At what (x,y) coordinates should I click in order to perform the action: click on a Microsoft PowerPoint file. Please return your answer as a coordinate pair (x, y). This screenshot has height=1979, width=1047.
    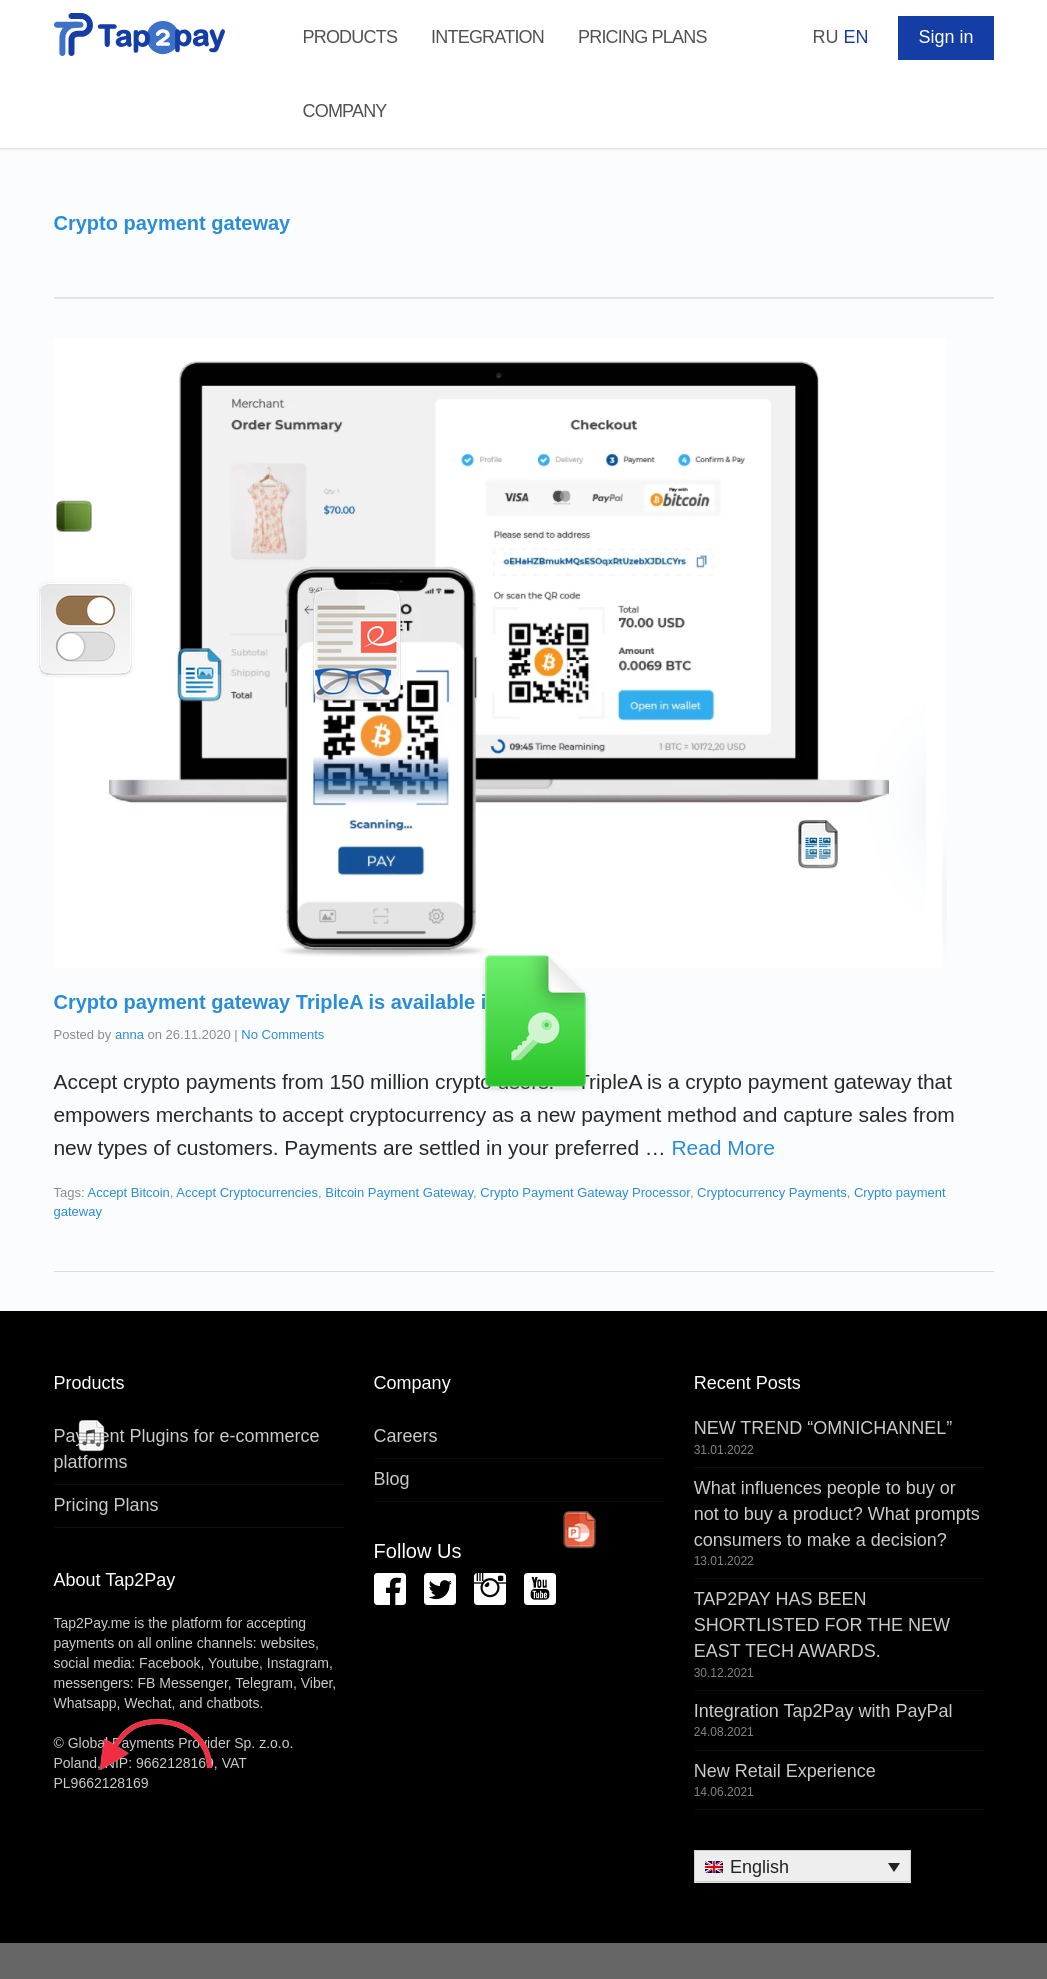
    Looking at the image, I should click on (579, 1529).